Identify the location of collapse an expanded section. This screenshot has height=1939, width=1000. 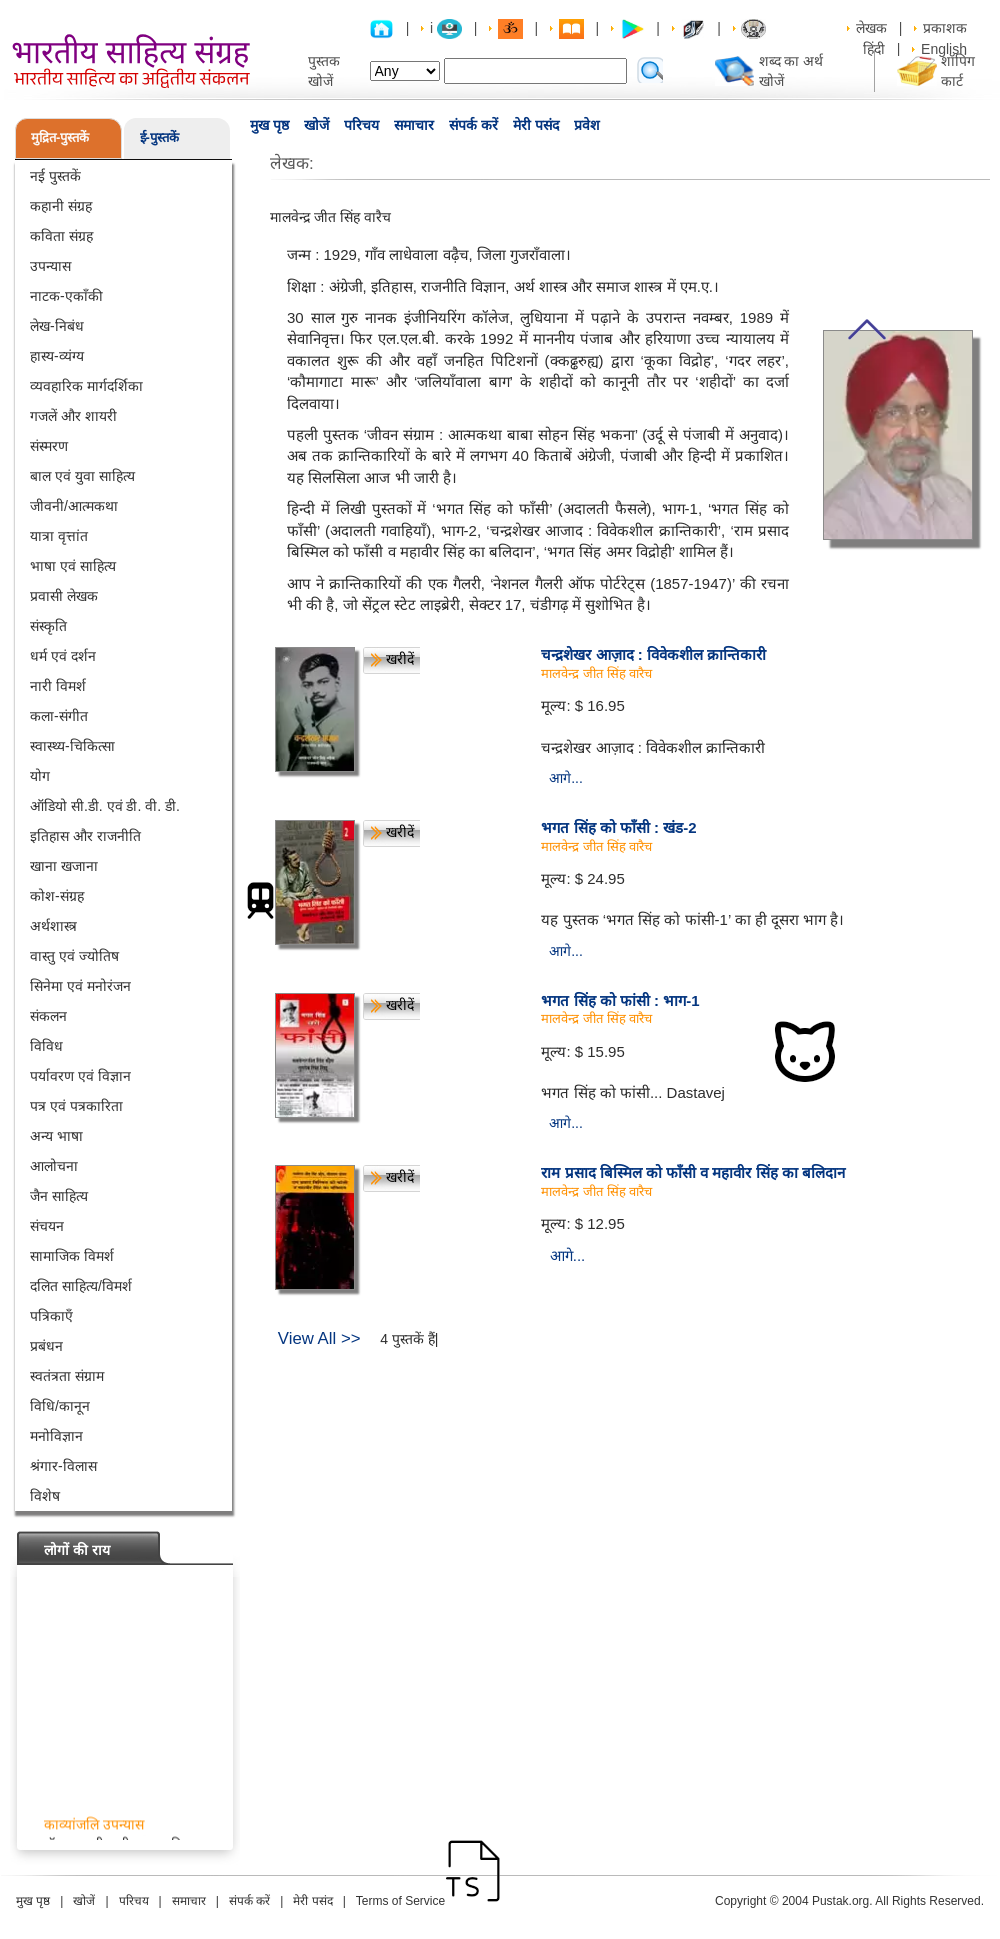
(867, 340).